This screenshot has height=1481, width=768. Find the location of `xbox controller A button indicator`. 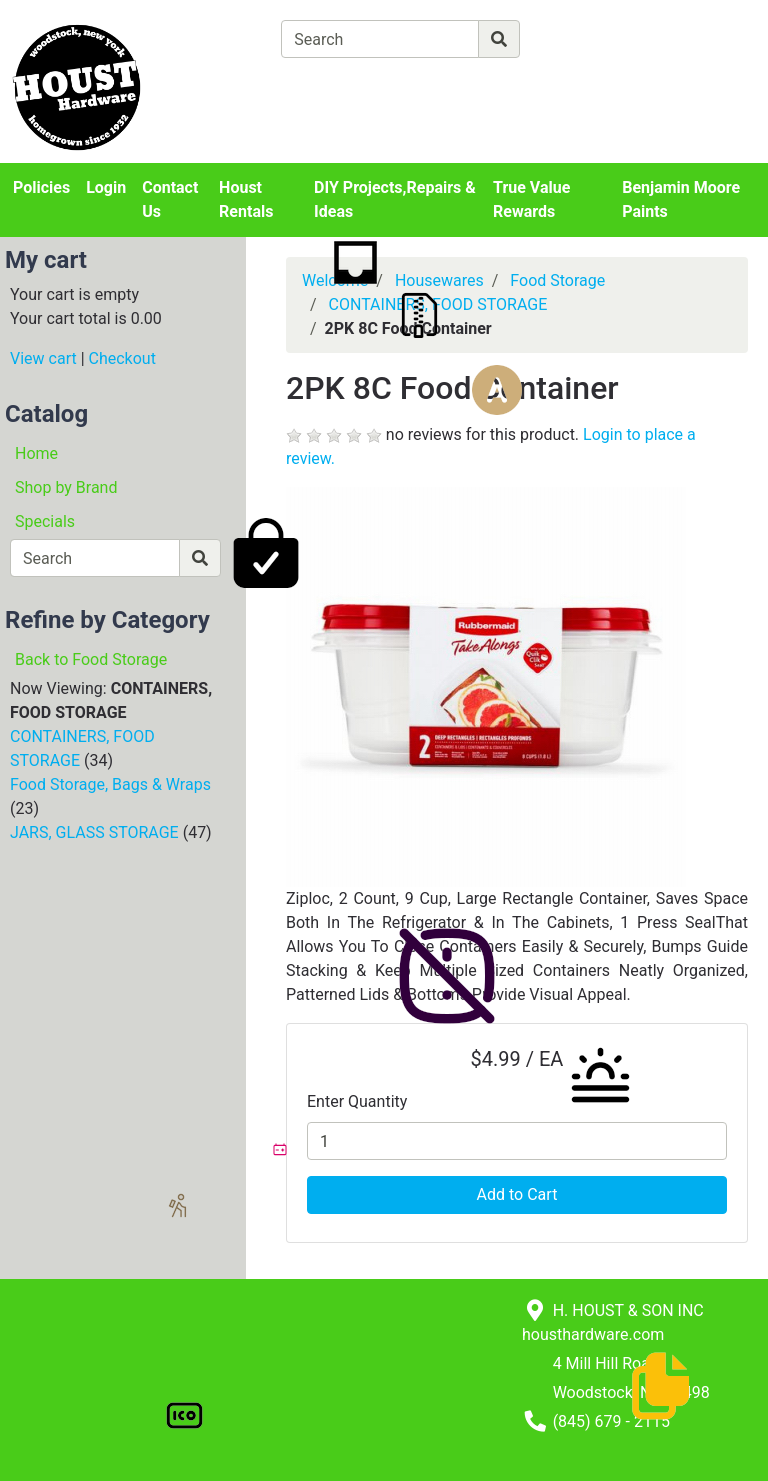

xbox controller A button indicator is located at coordinates (497, 390).